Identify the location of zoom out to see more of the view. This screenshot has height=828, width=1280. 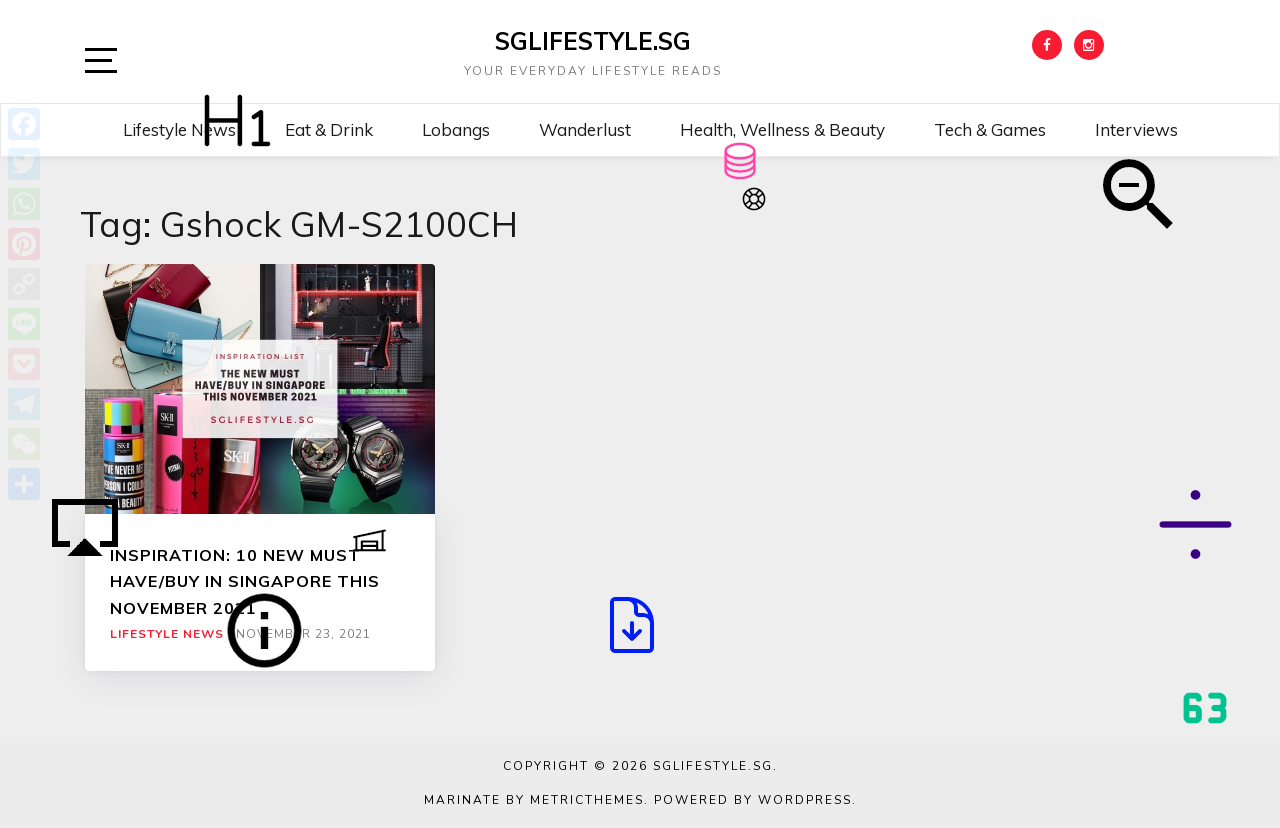
(1139, 195).